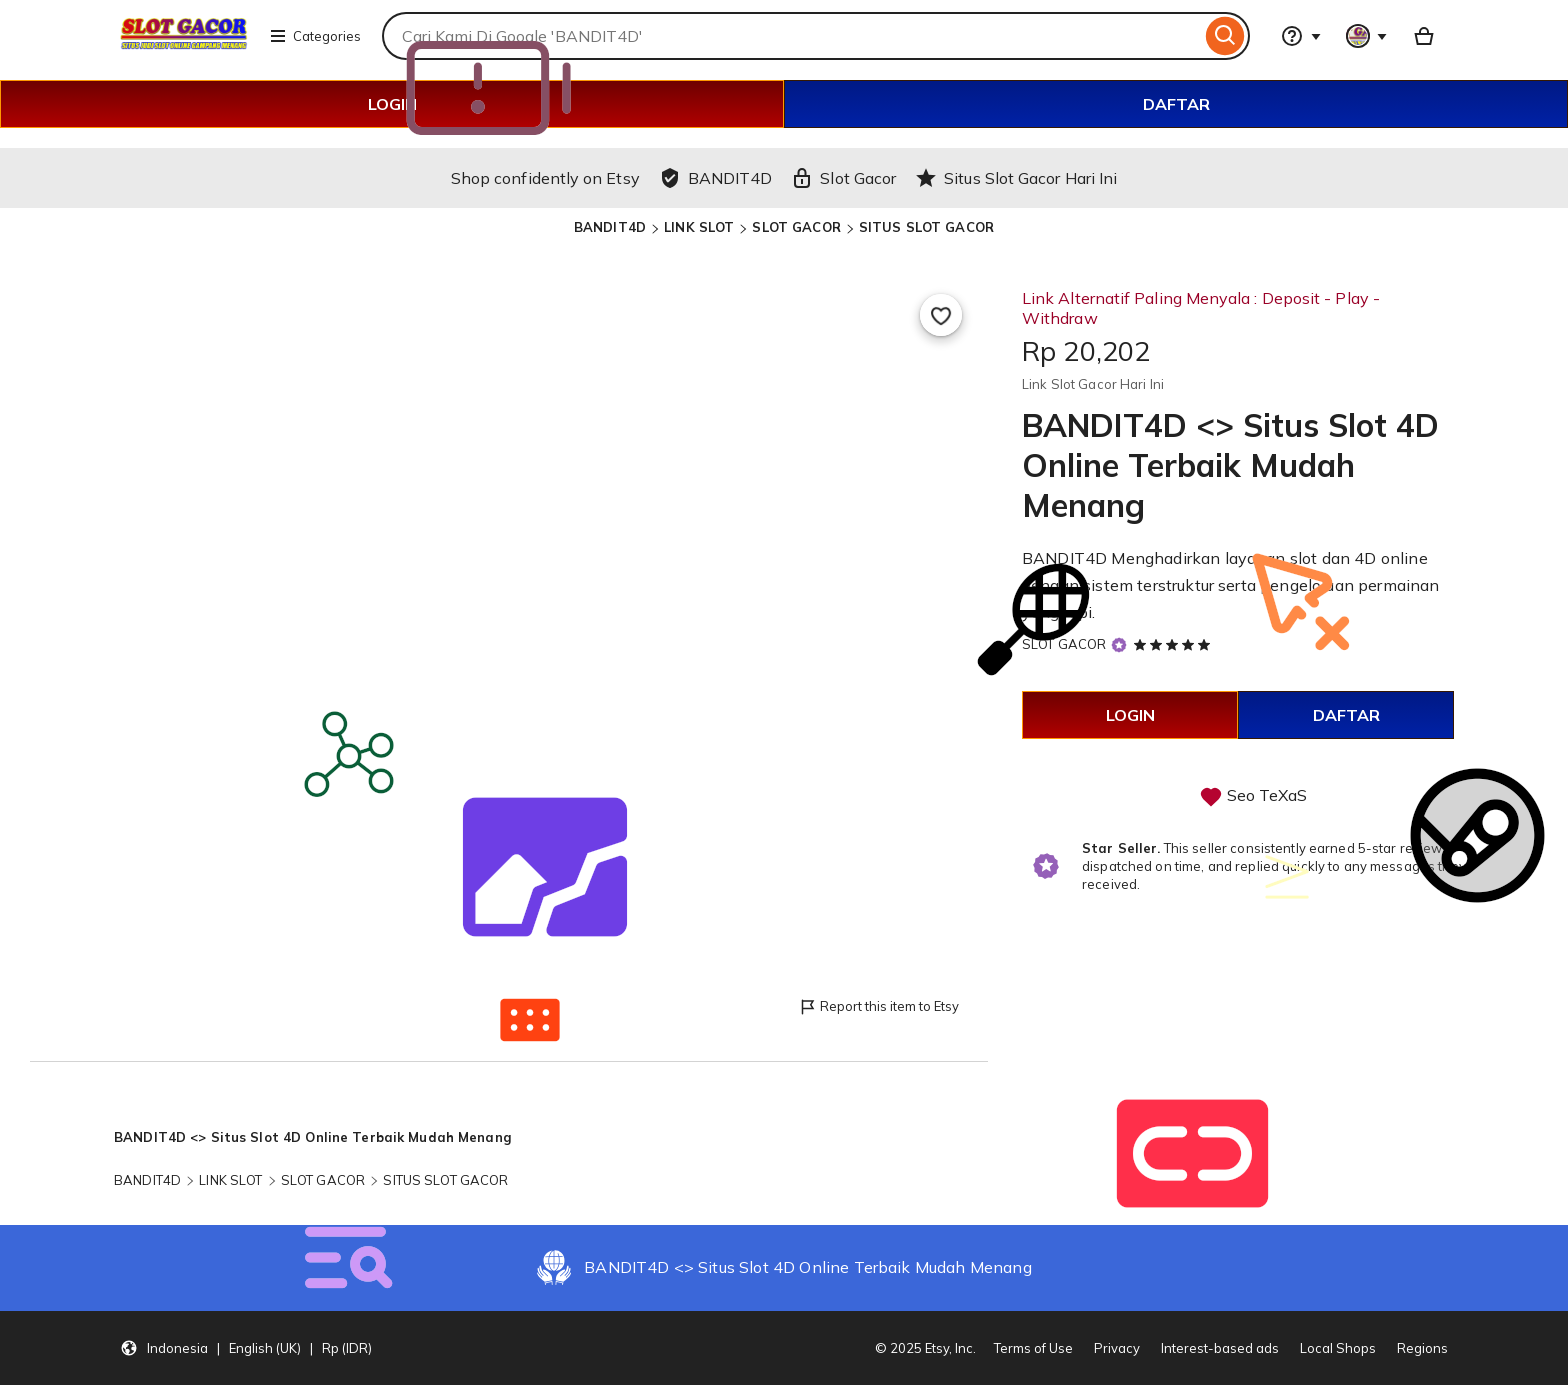 The height and width of the screenshot is (1385, 1568). I want to click on view network connections or relationships, so click(349, 756).